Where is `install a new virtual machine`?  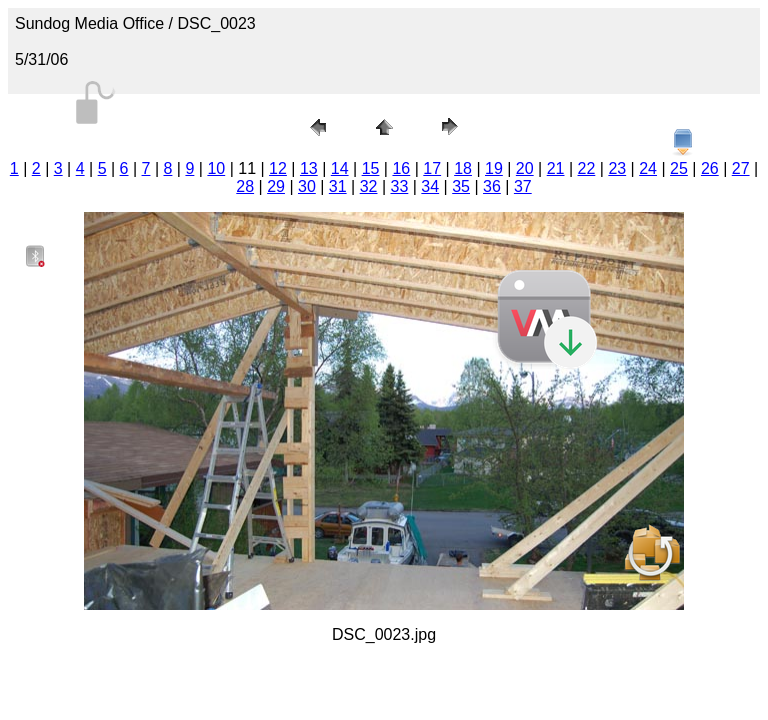
install a new virtual machine is located at coordinates (545, 318).